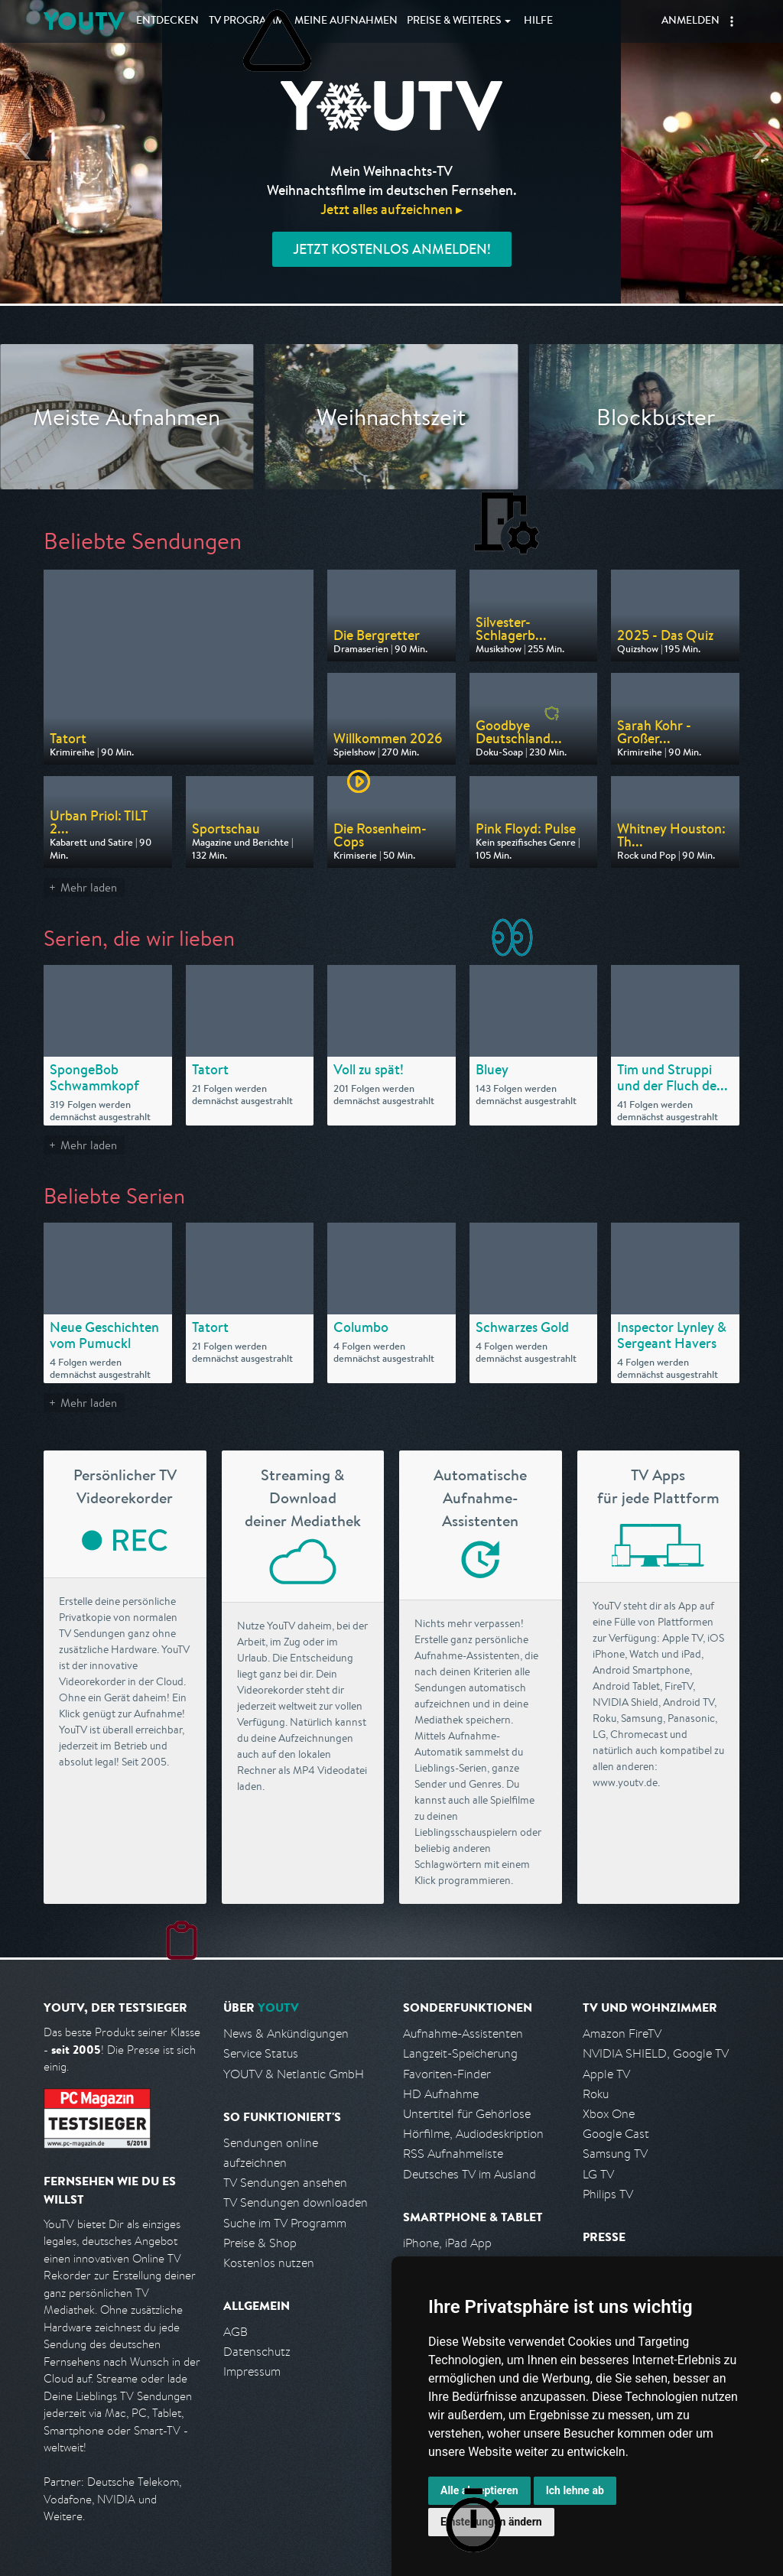 The image size is (783, 2576). I want to click on adjust room or space preferences, so click(504, 521).